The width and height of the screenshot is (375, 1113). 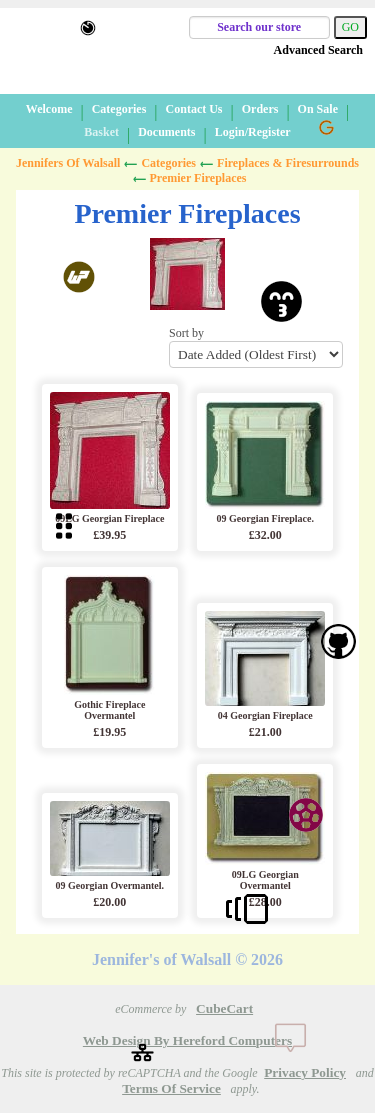 What do you see at coordinates (338, 641) in the screenshot?
I see `open GitHub repository` at bounding box center [338, 641].